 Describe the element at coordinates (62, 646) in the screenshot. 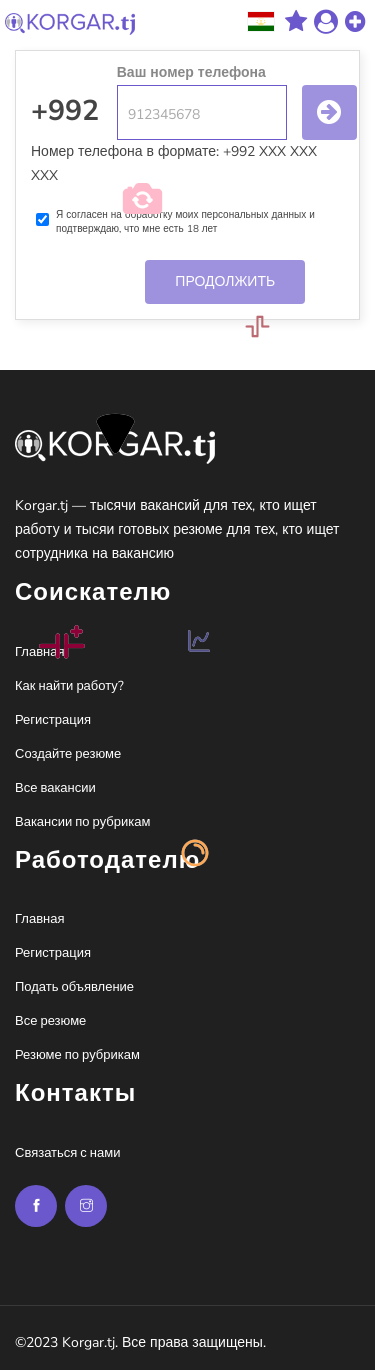

I see `polarized capacitor symbol in circuit diagrams` at that location.